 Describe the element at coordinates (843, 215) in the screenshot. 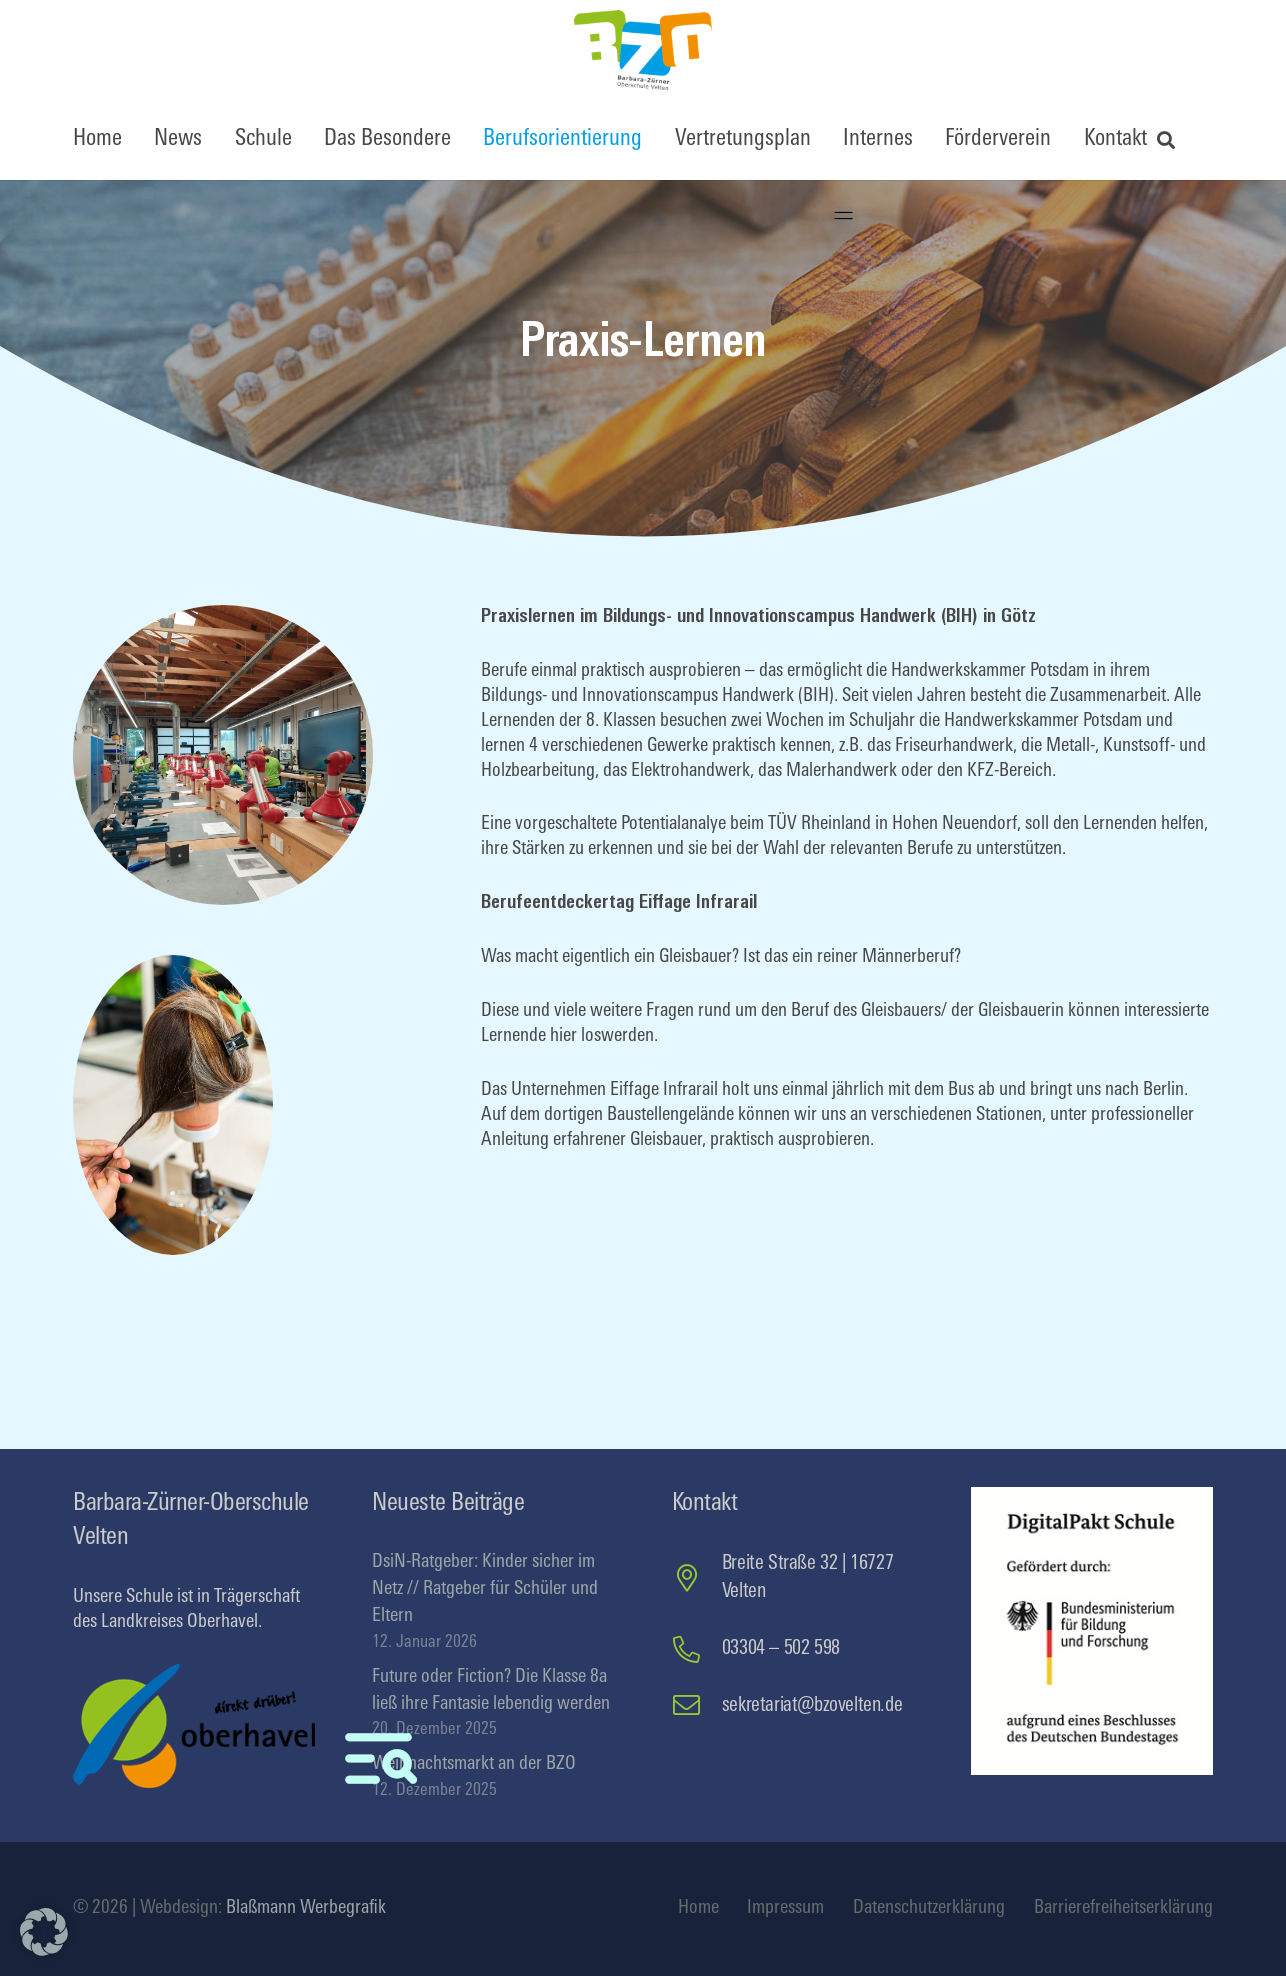

I see `indicates equality or comparison function` at that location.